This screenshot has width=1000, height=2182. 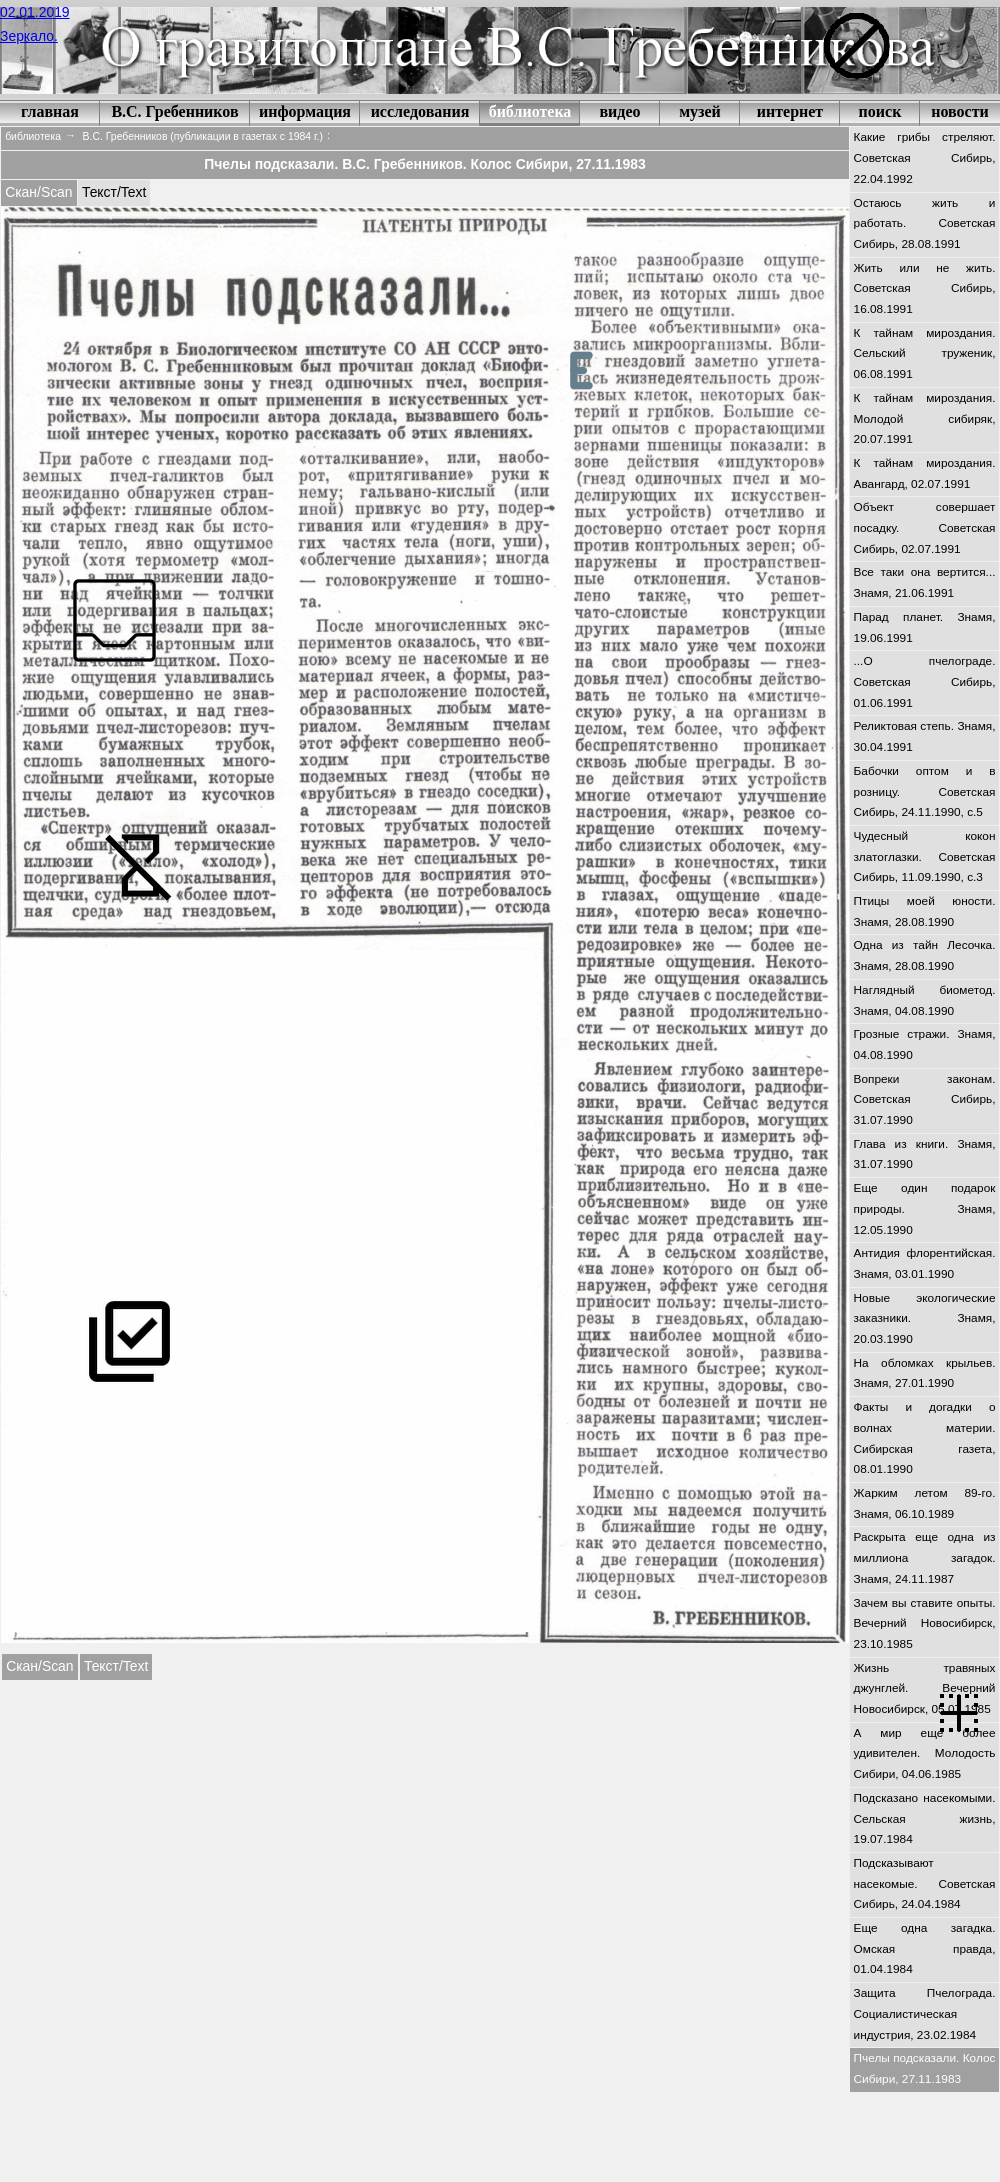 What do you see at coordinates (581, 370) in the screenshot?
I see `indicates edge network connectivity status` at bounding box center [581, 370].